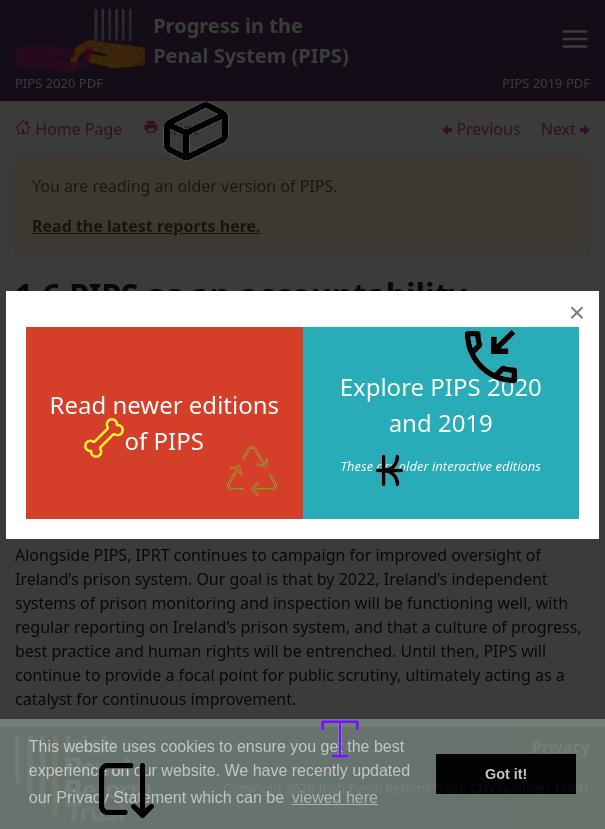 Image resolution: width=605 pixels, height=829 pixels. Describe the element at coordinates (104, 438) in the screenshot. I see `access pet-related features or settings` at that location.